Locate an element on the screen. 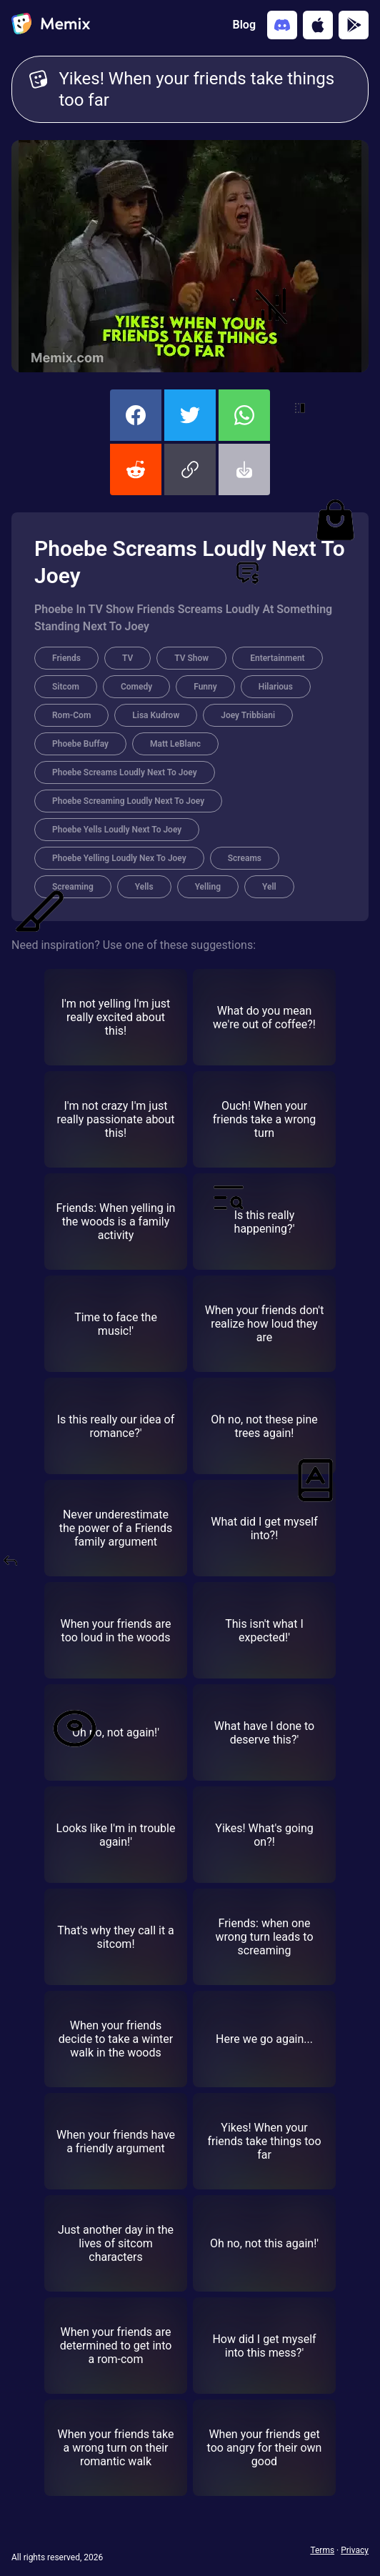  select a 3D torus shape in modeling software is located at coordinates (74, 1727).